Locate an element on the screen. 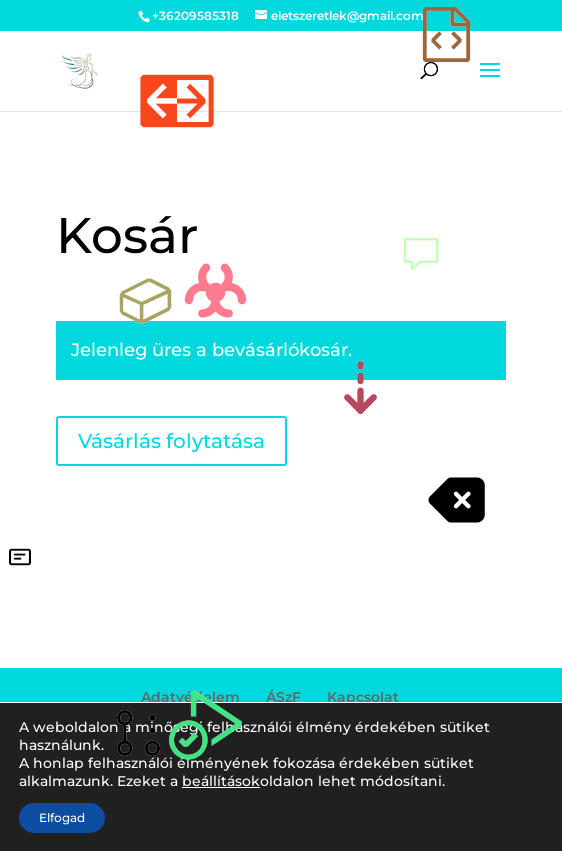 The height and width of the screenshot is (851, 562). draft pull request awaiting review is located at coordinates (138, 731).